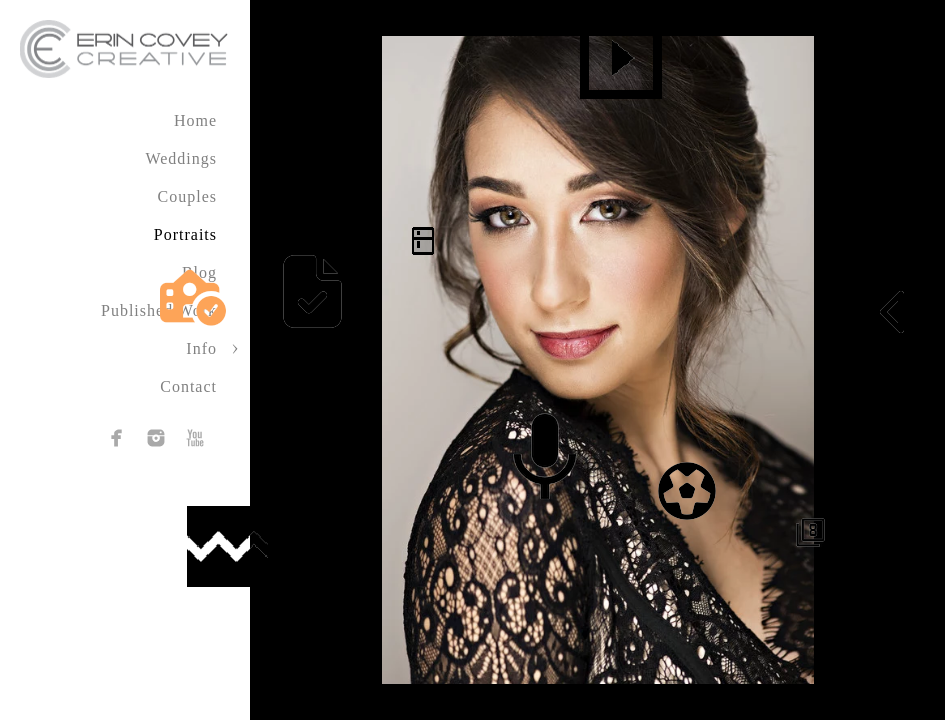  I want to click on indicates 8 images in a stack or gallery, so click(810, 532).